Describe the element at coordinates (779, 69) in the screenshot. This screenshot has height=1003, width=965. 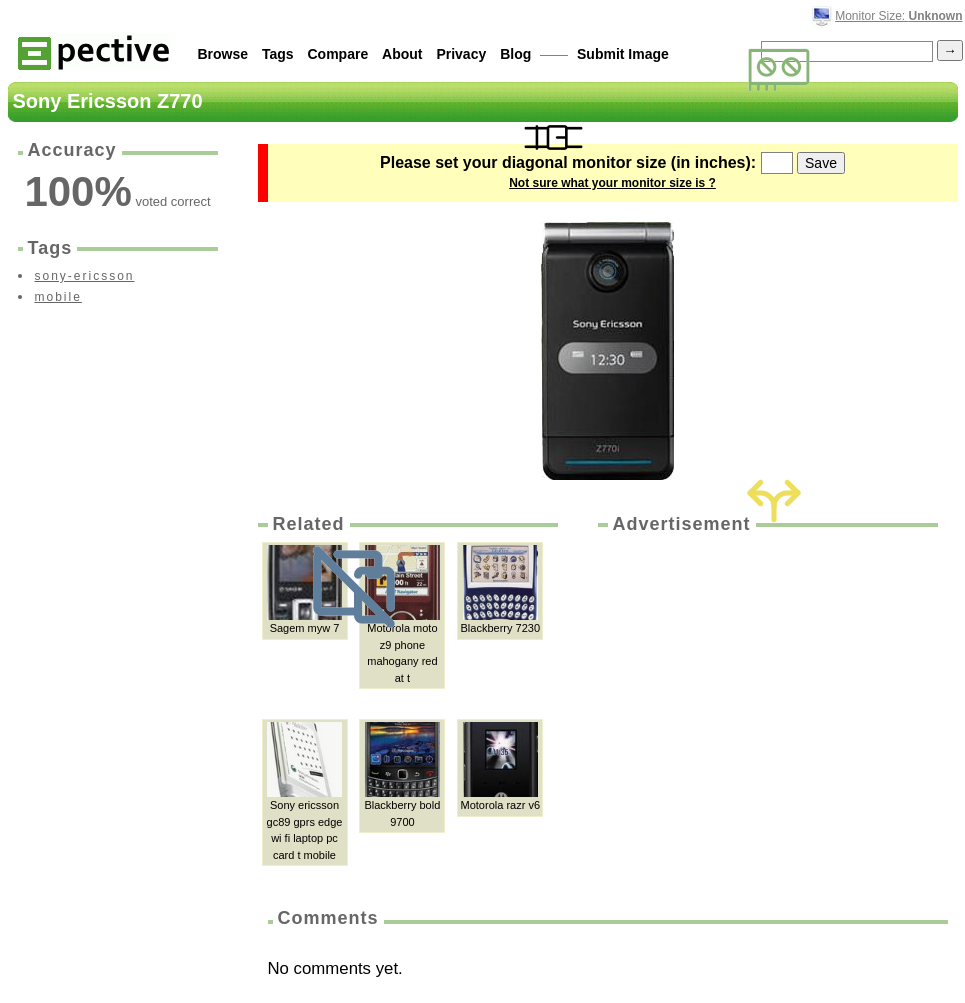
I see `view graphics card or GPU information` at that location.